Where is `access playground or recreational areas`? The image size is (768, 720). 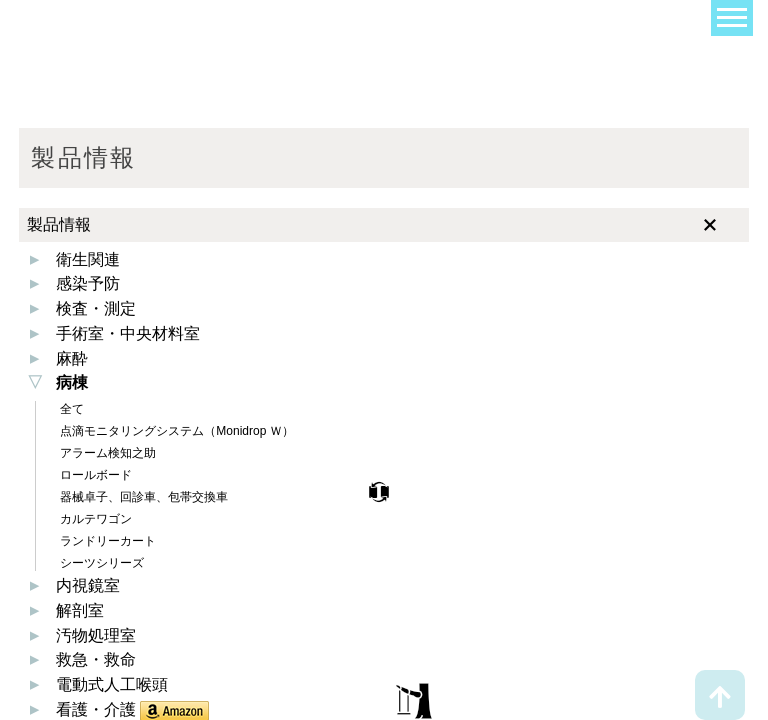 access playground or recreational areas is located at coordinates (414, 701).